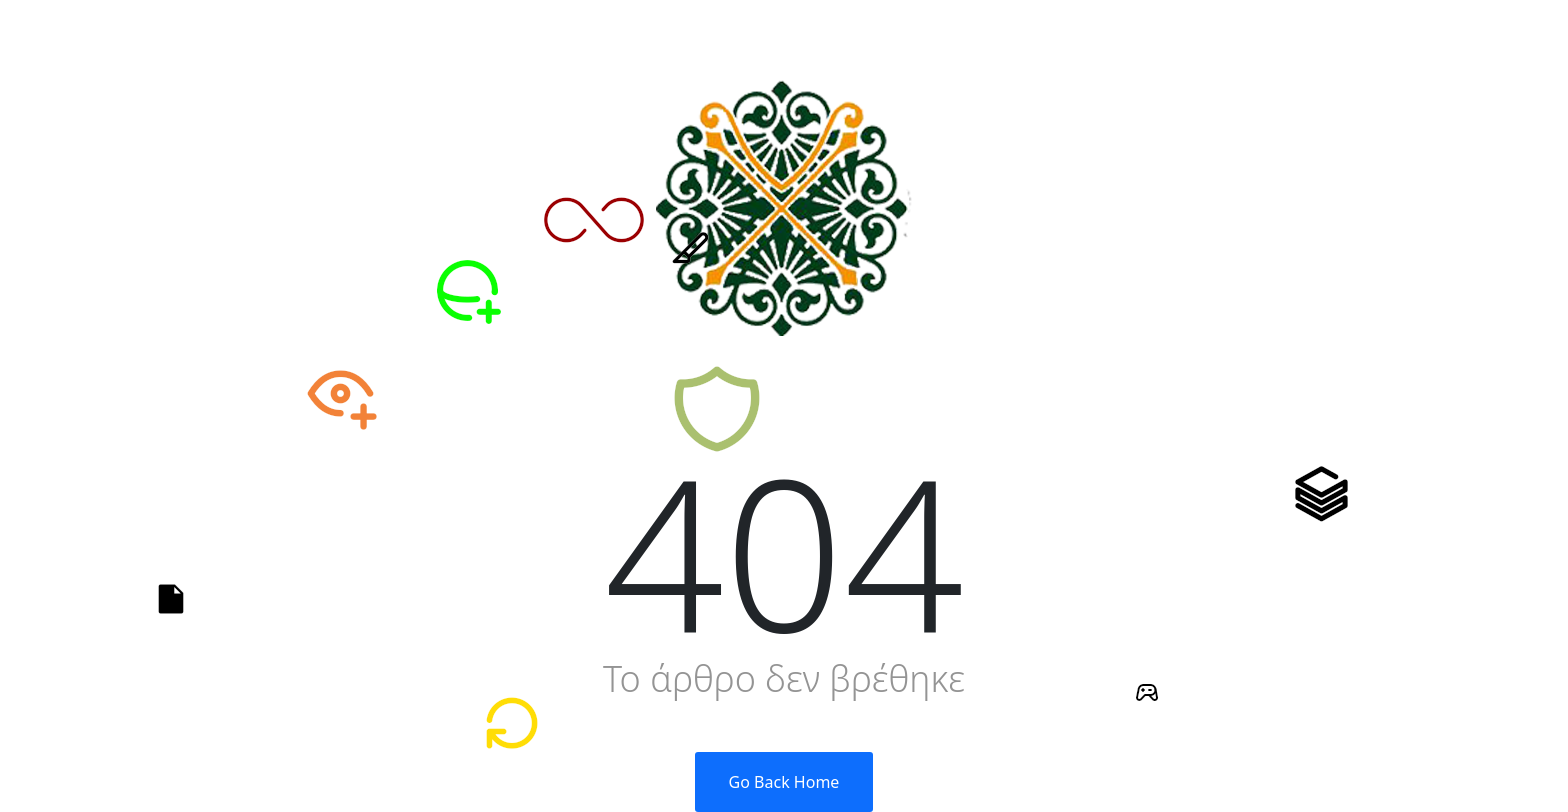  I want to click on add to watchlist, so click(340, 393).